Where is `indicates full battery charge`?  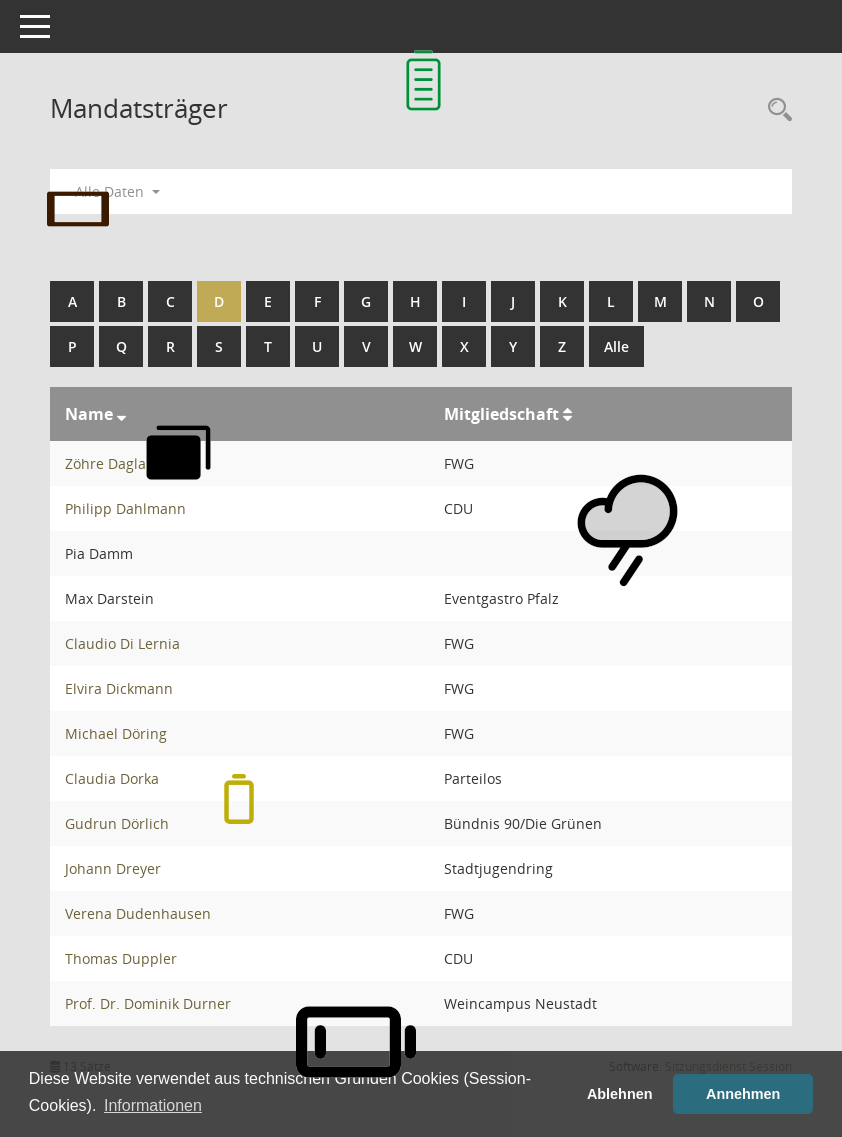
indicates full battery charge is located at coordinates (423, 81).